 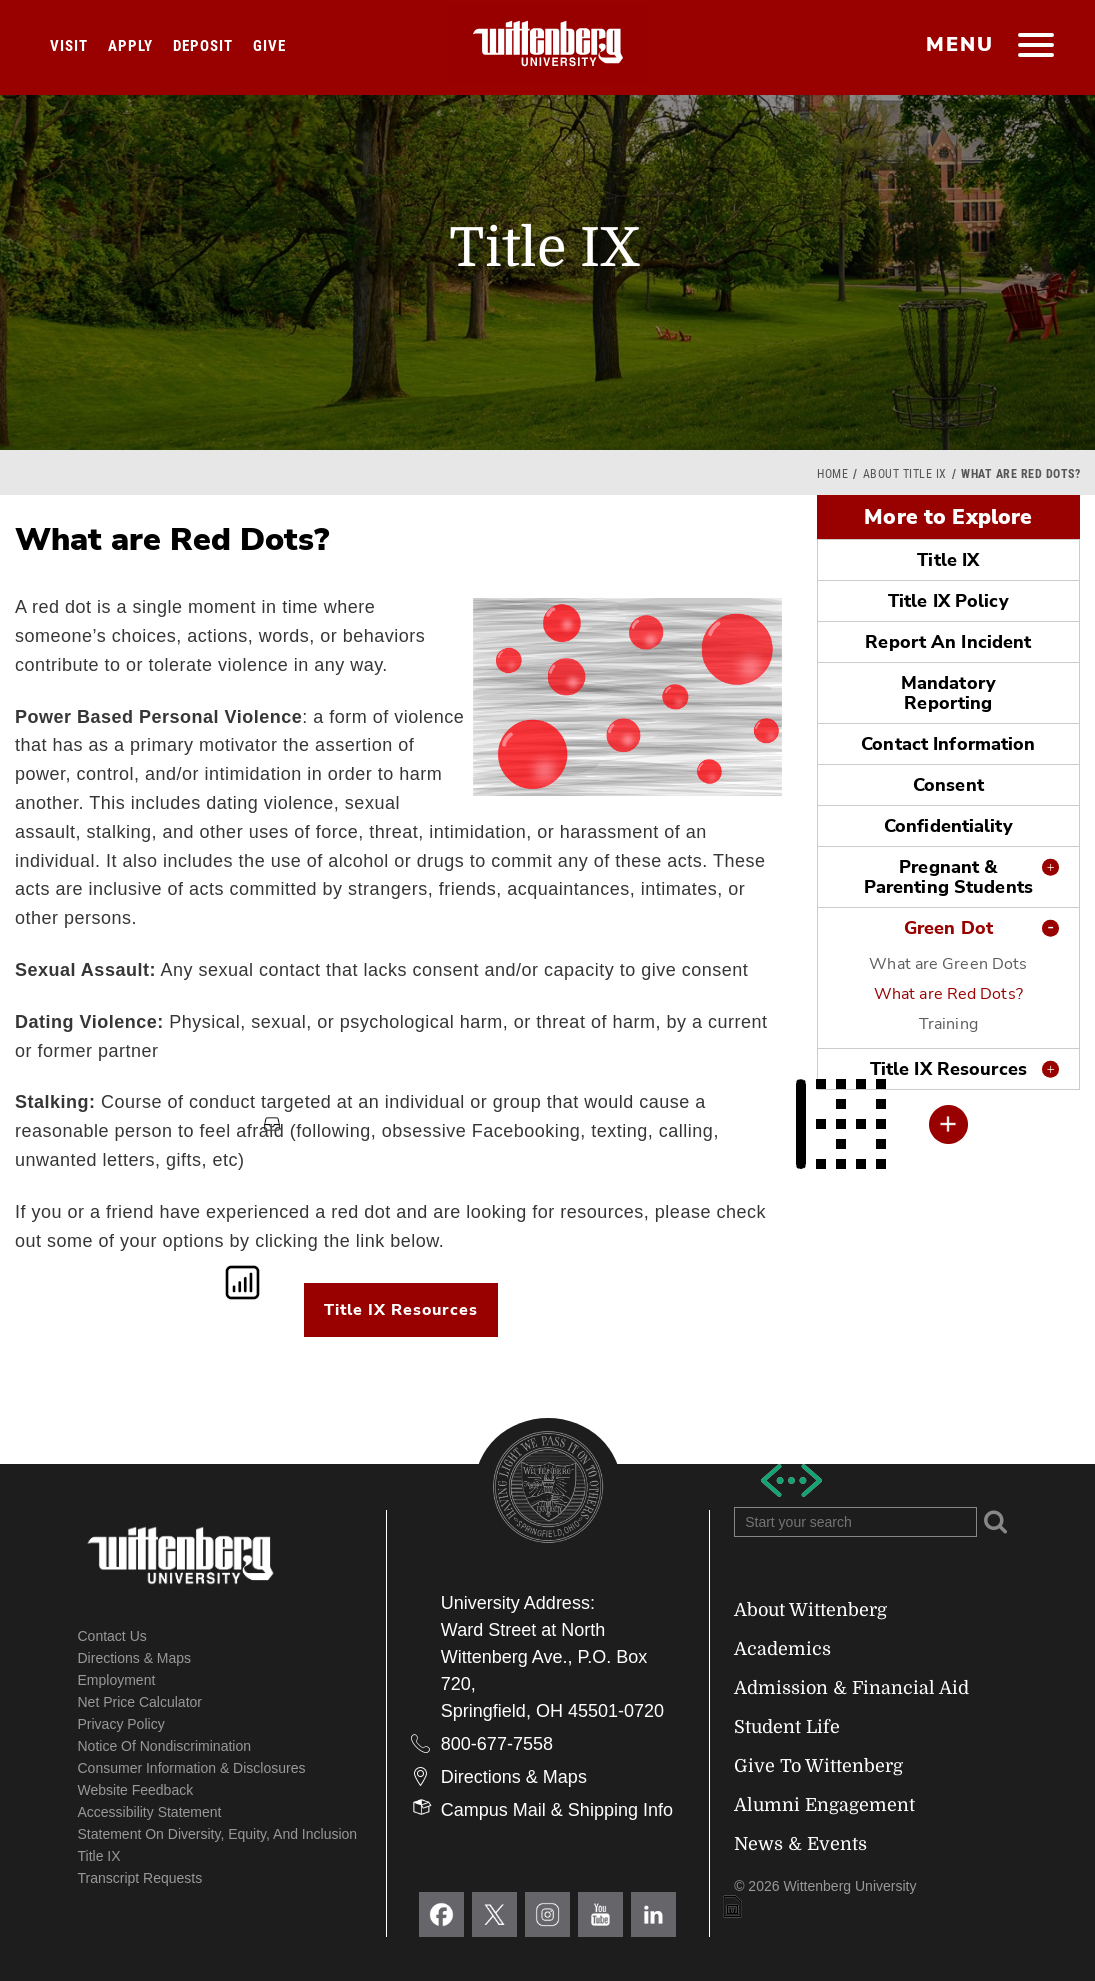 What do you see at coordinates (732, 1906) in the screenshot?
I see `manage sim card settings` at bounding box center [732, 1906].